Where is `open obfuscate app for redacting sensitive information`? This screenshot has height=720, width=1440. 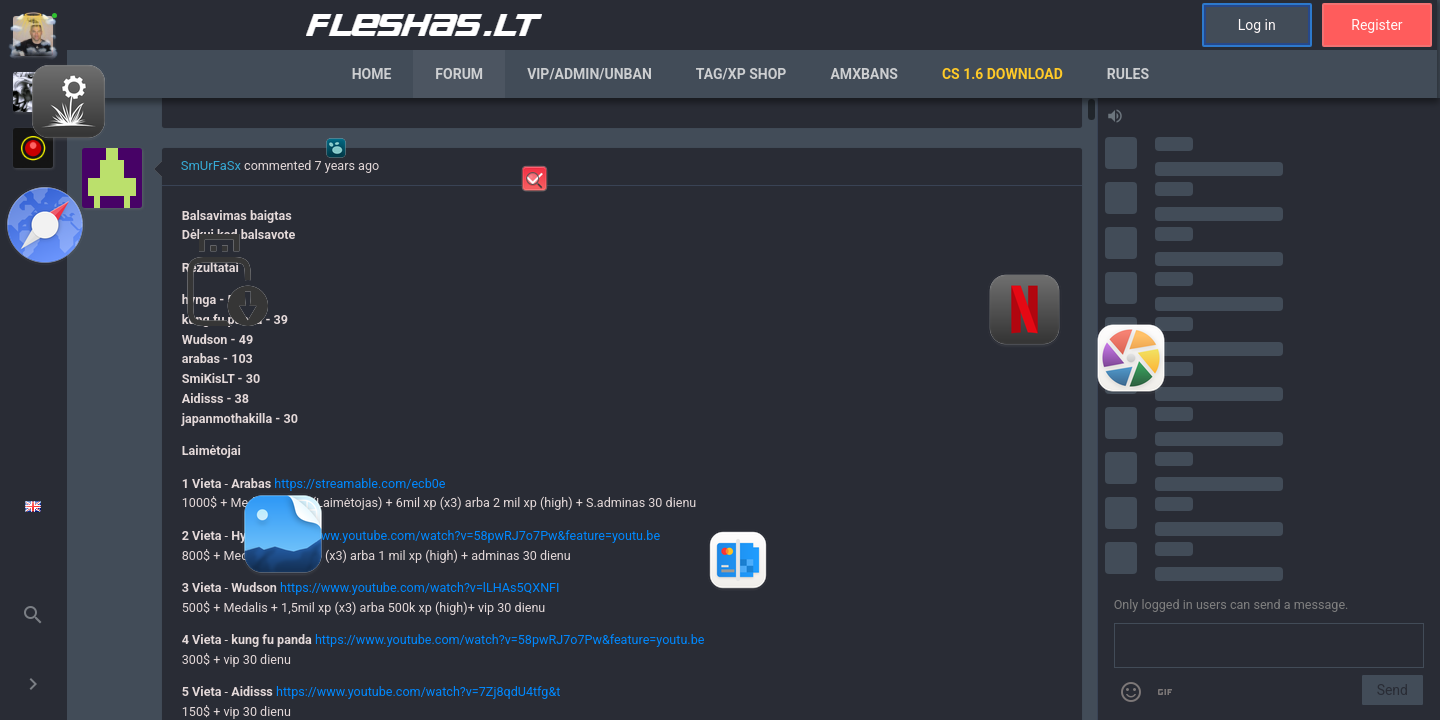 open obfuscate app for redacting sensitive information is located at coordinates (738, 560).